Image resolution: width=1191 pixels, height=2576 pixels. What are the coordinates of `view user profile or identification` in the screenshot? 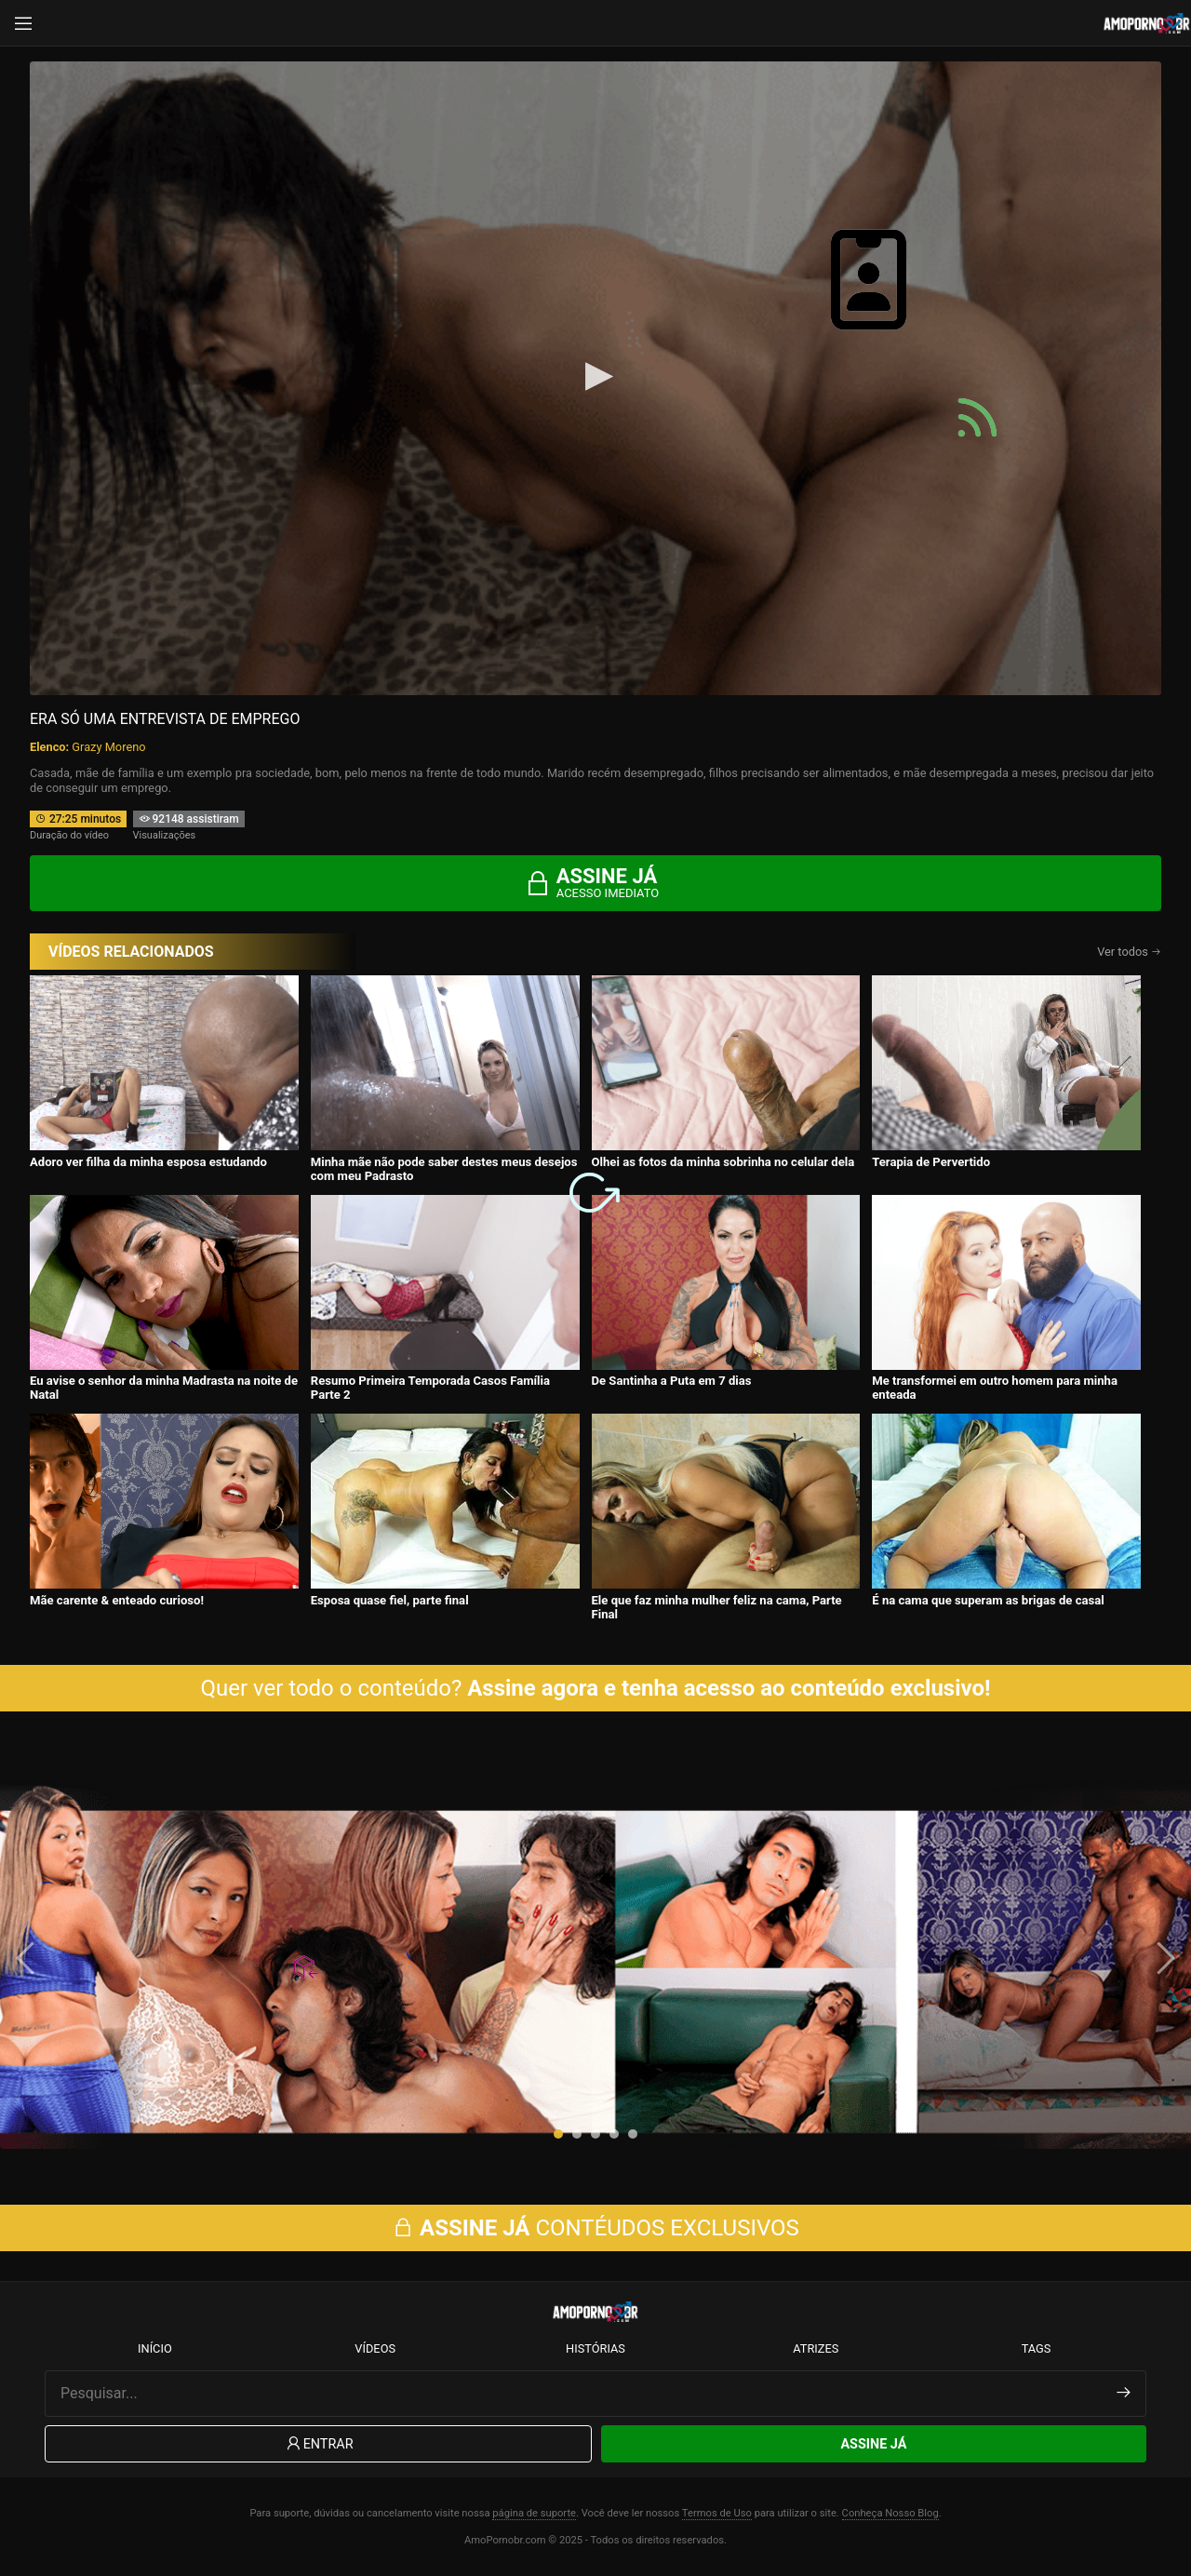 It's located at (868, 279).